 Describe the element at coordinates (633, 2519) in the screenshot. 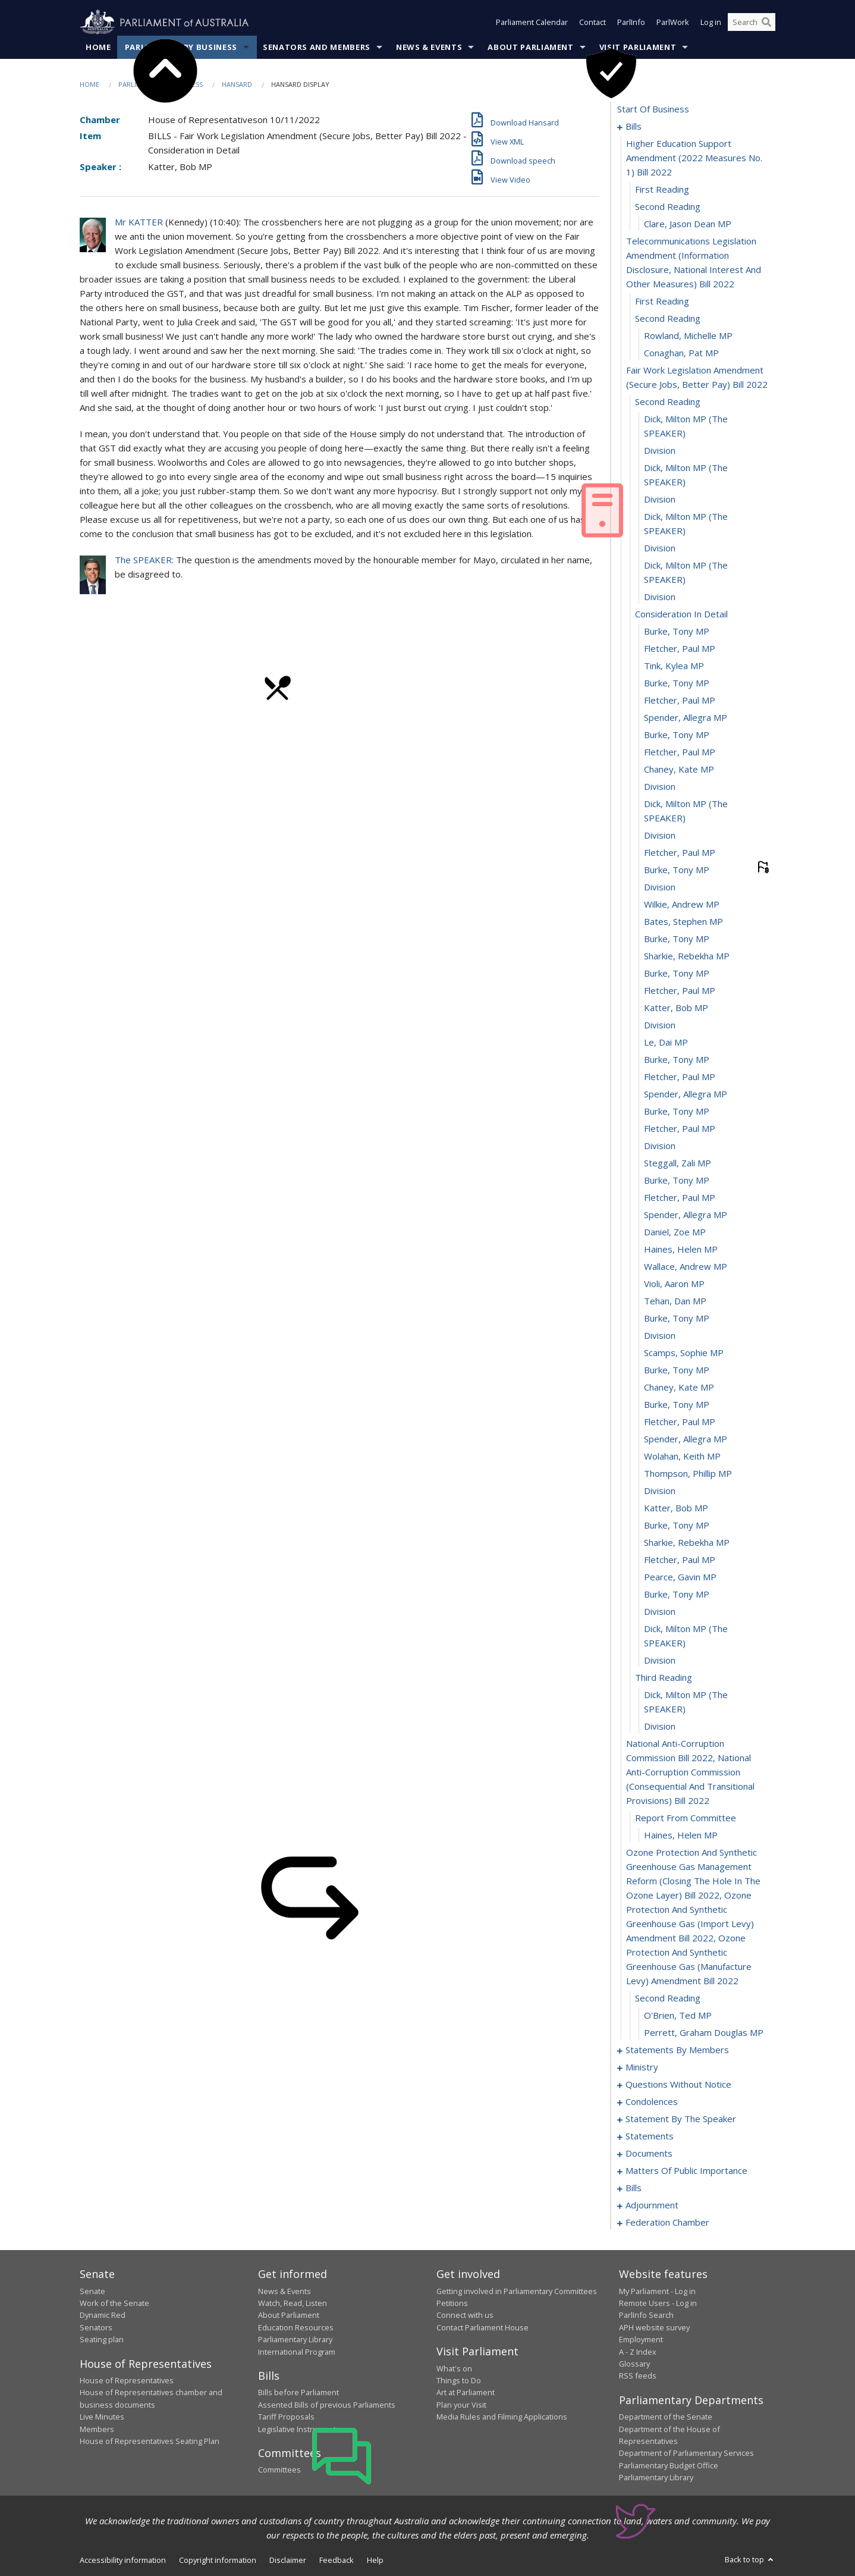

I see `share to twitter` at that location.